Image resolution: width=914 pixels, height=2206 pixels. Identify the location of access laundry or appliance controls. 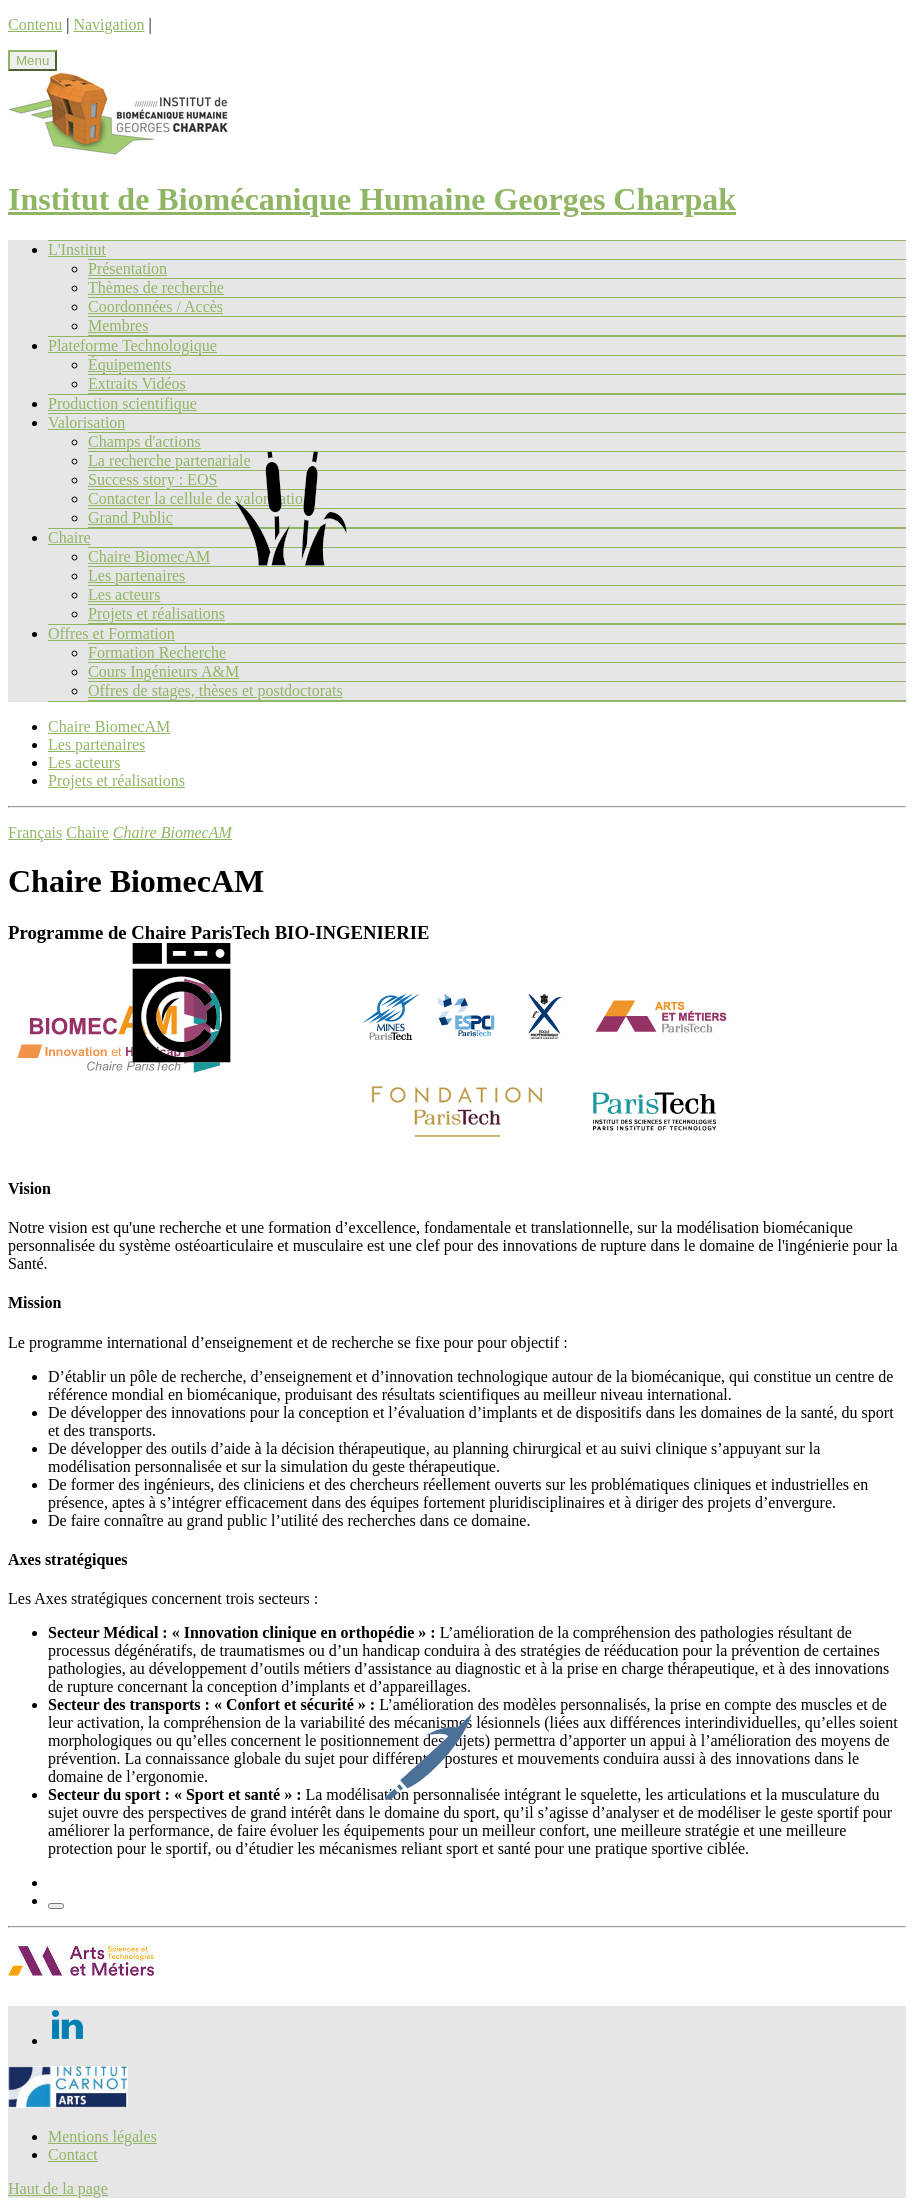
(181, 1000).